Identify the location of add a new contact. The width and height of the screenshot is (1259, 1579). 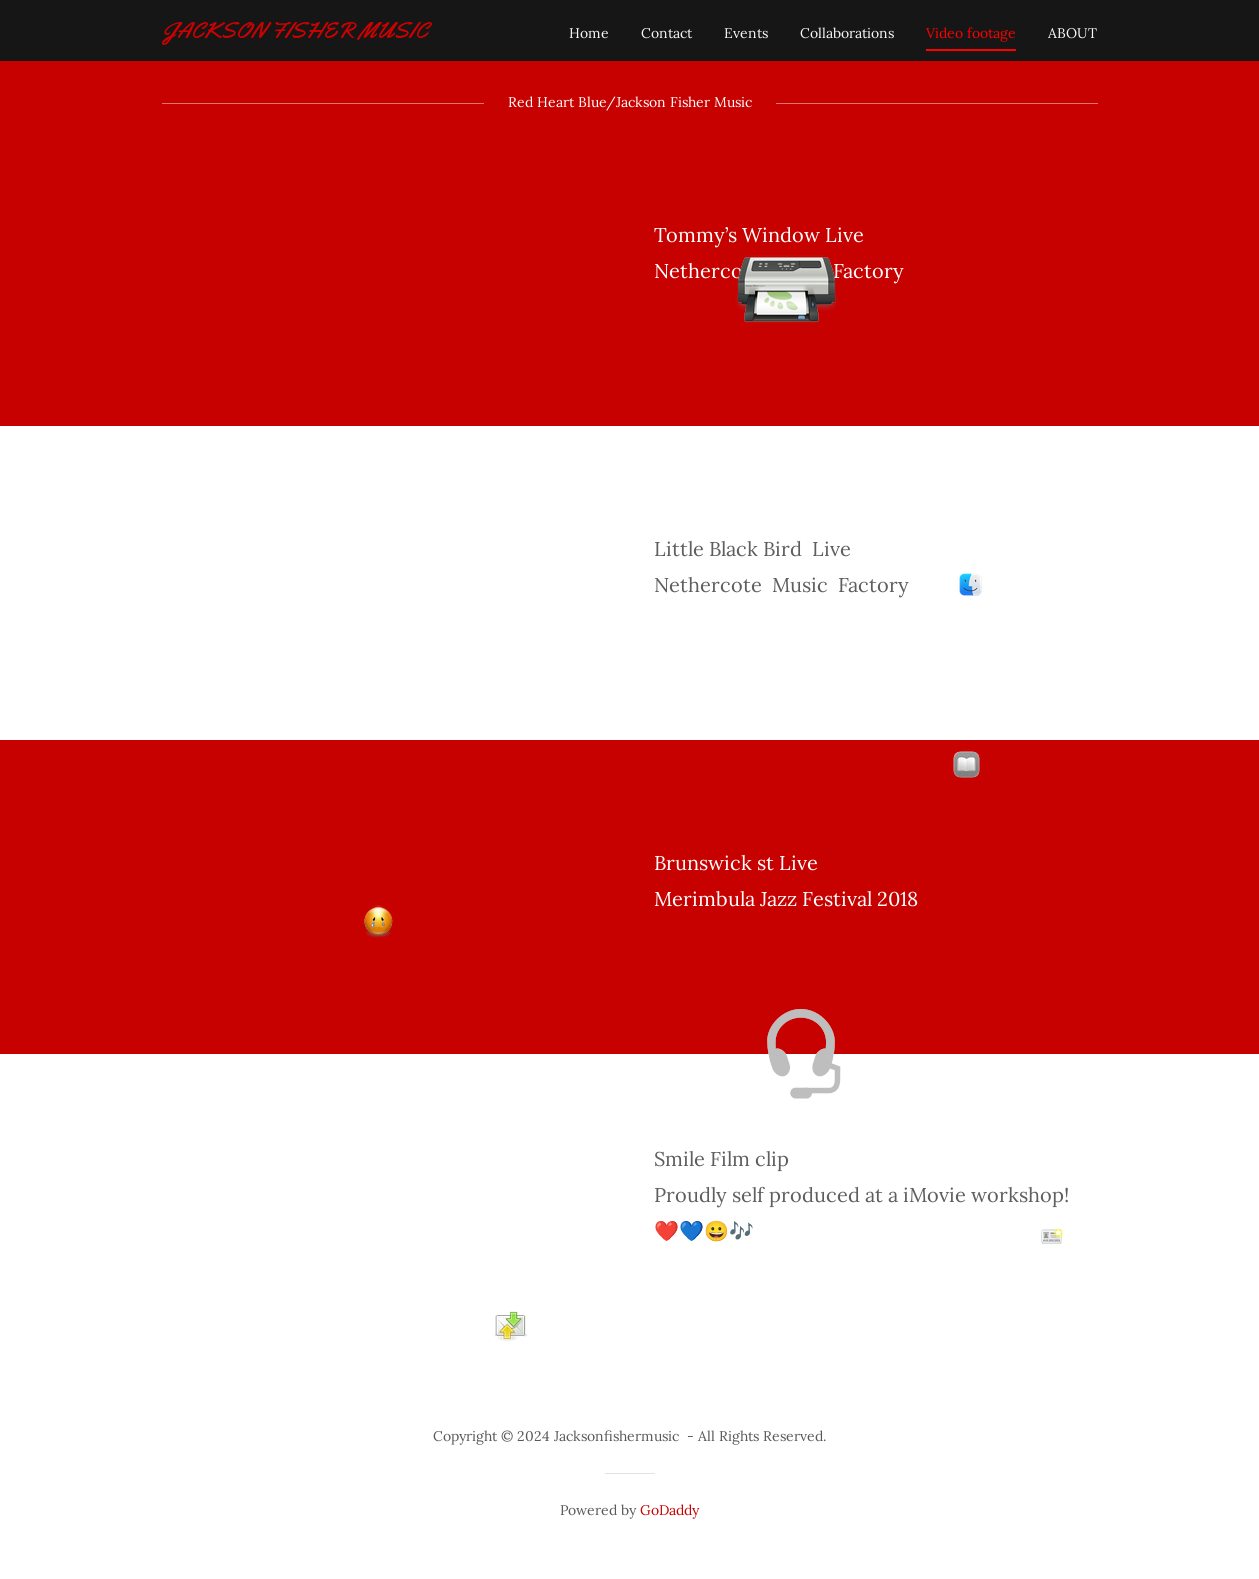
(1051, 1235).